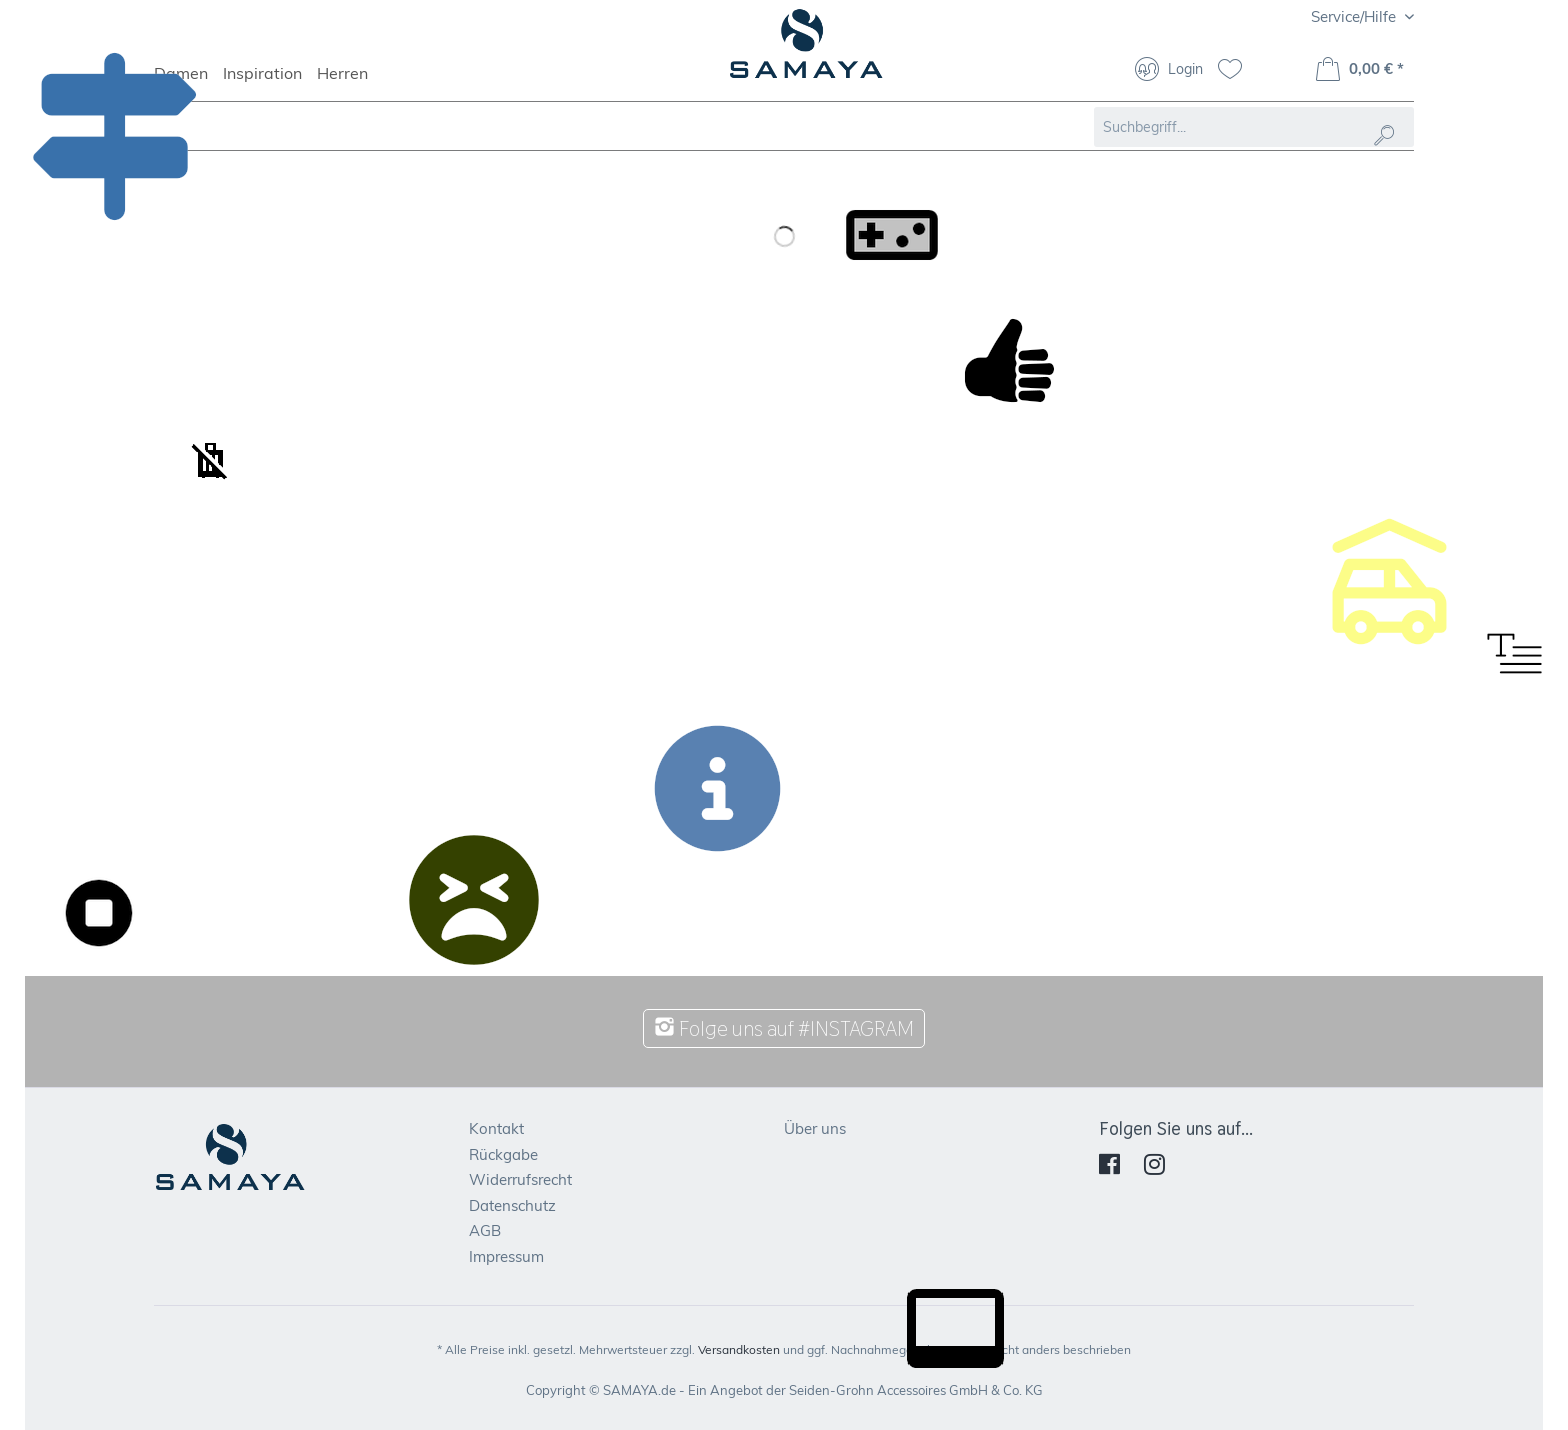 The image size is (1568, 1430). I want to click on like or approve content, so click(1009, 360).